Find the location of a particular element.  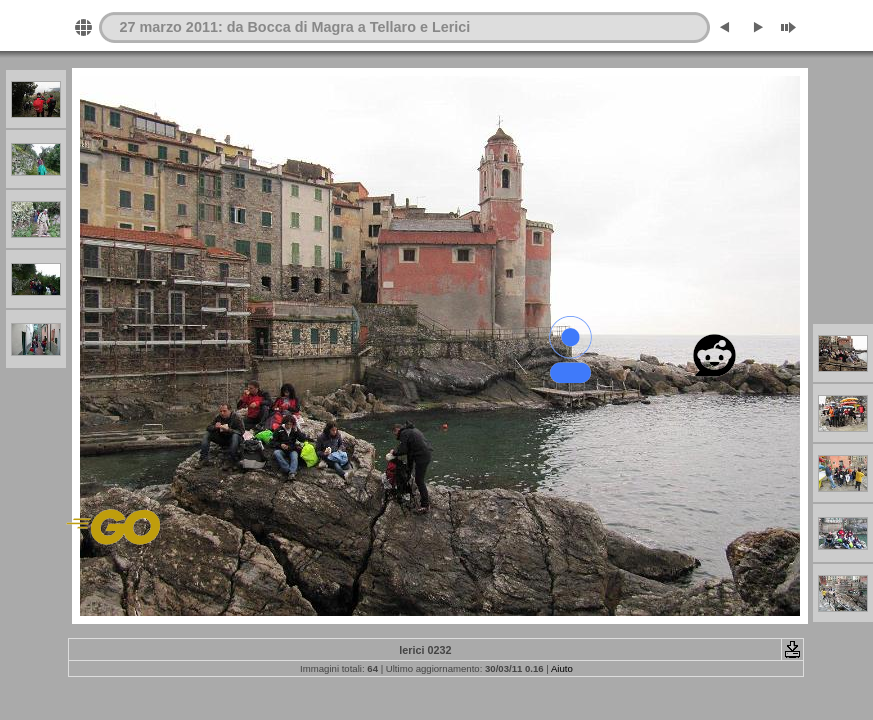

open the Reddit app is located at coordinates (714, 355).